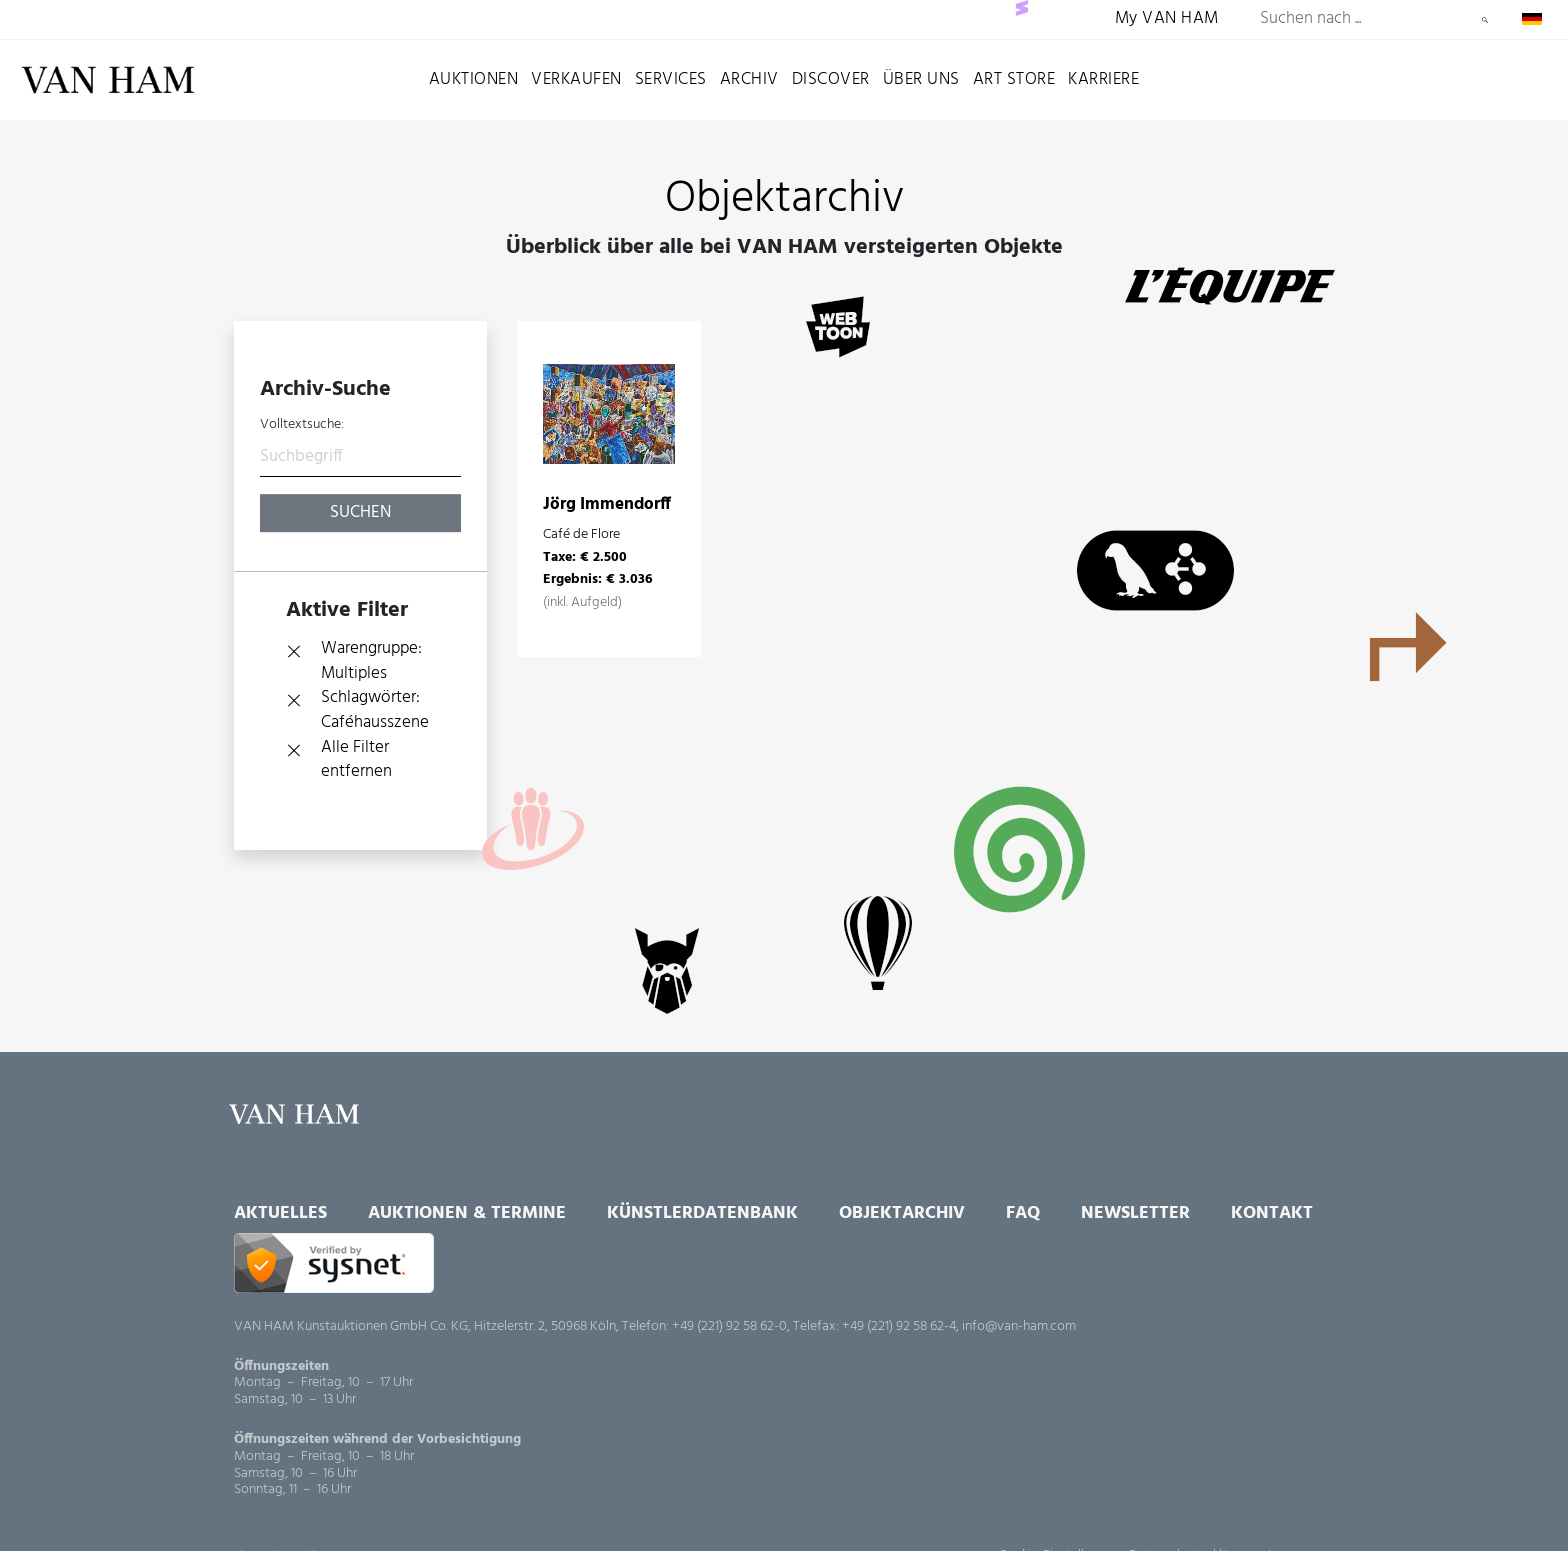 Image resolution: width=1568 pixels, height=1551 pixels. I want to click on visit dreamstime stock photography website, so click(1019, 849).